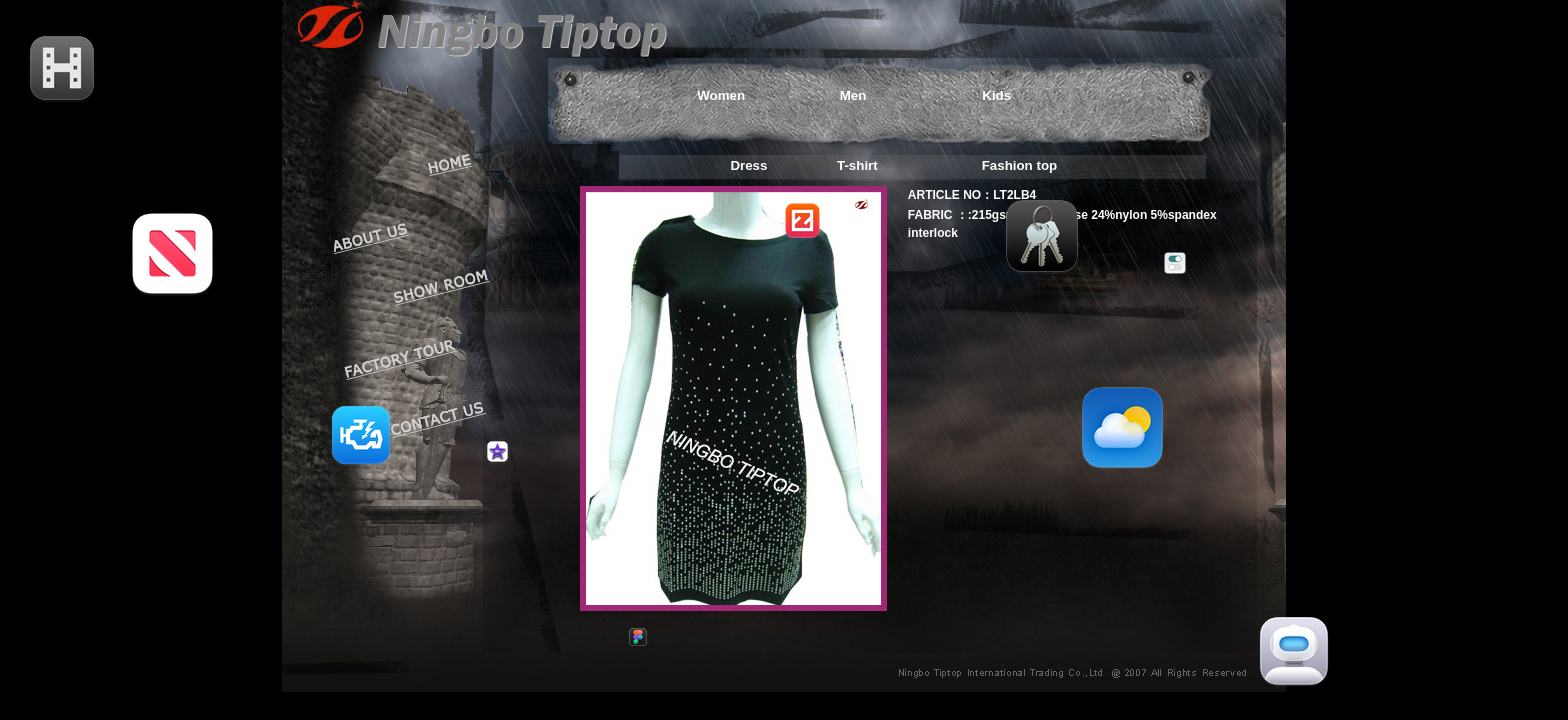  What do you see at coordinates (1294, 651) in the screenshot?
I see `open Automator app for macOS` at bounding box center [1294, 651].